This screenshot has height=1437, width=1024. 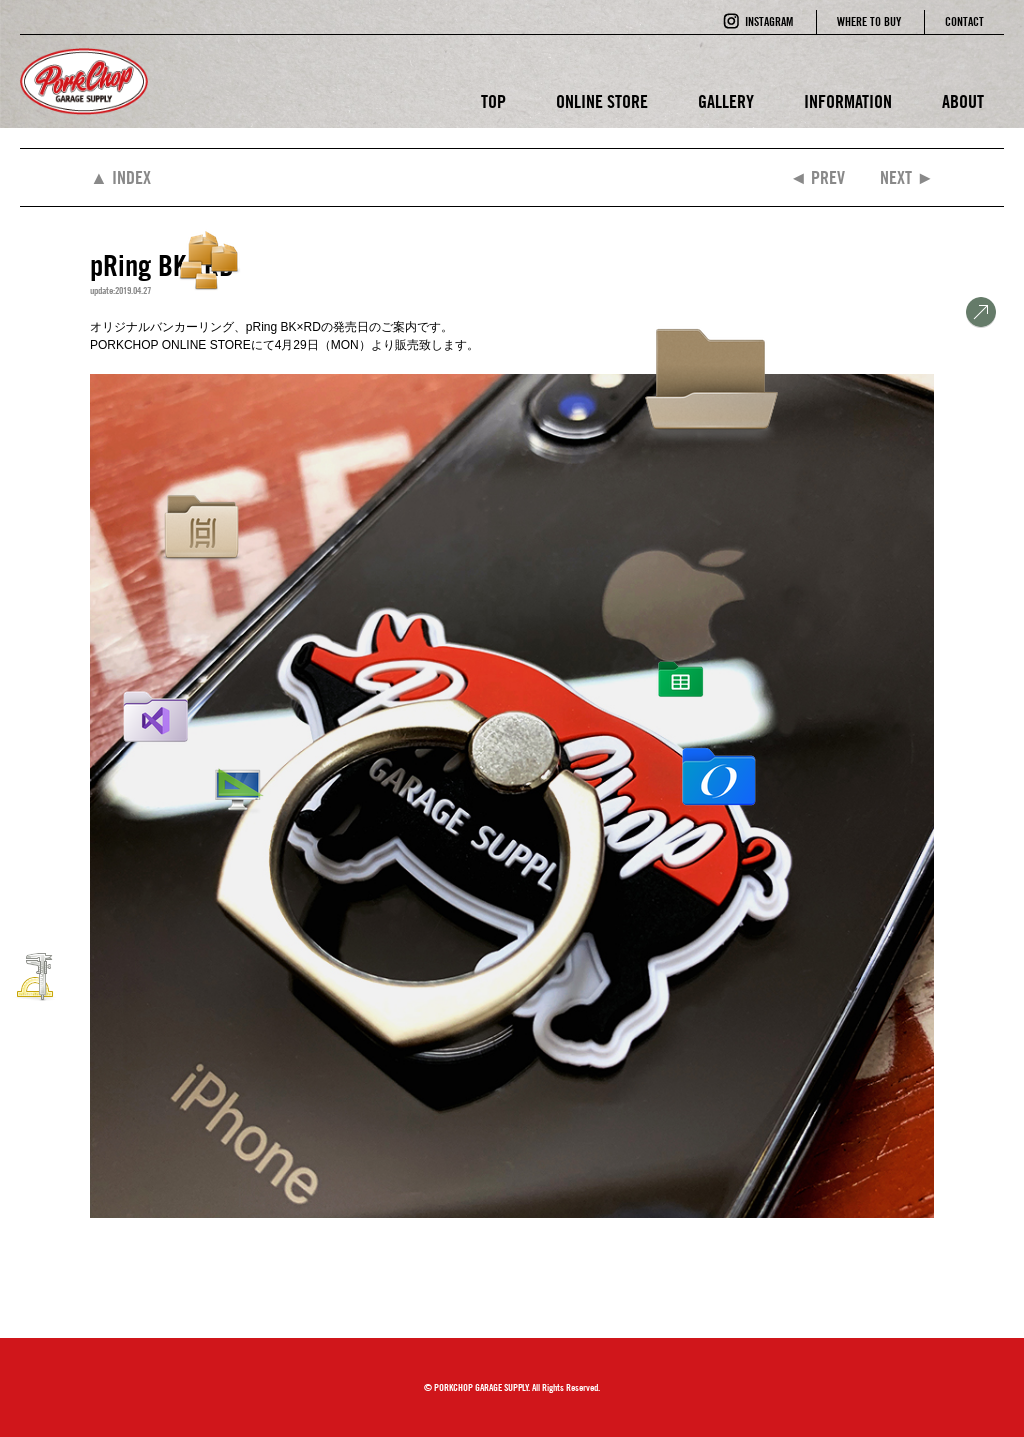 What do you see at coordinates (981, 312) in the screenshot?
I see `indicates a symbolic link or shortcut to another file` at bounding box center [981, 312].